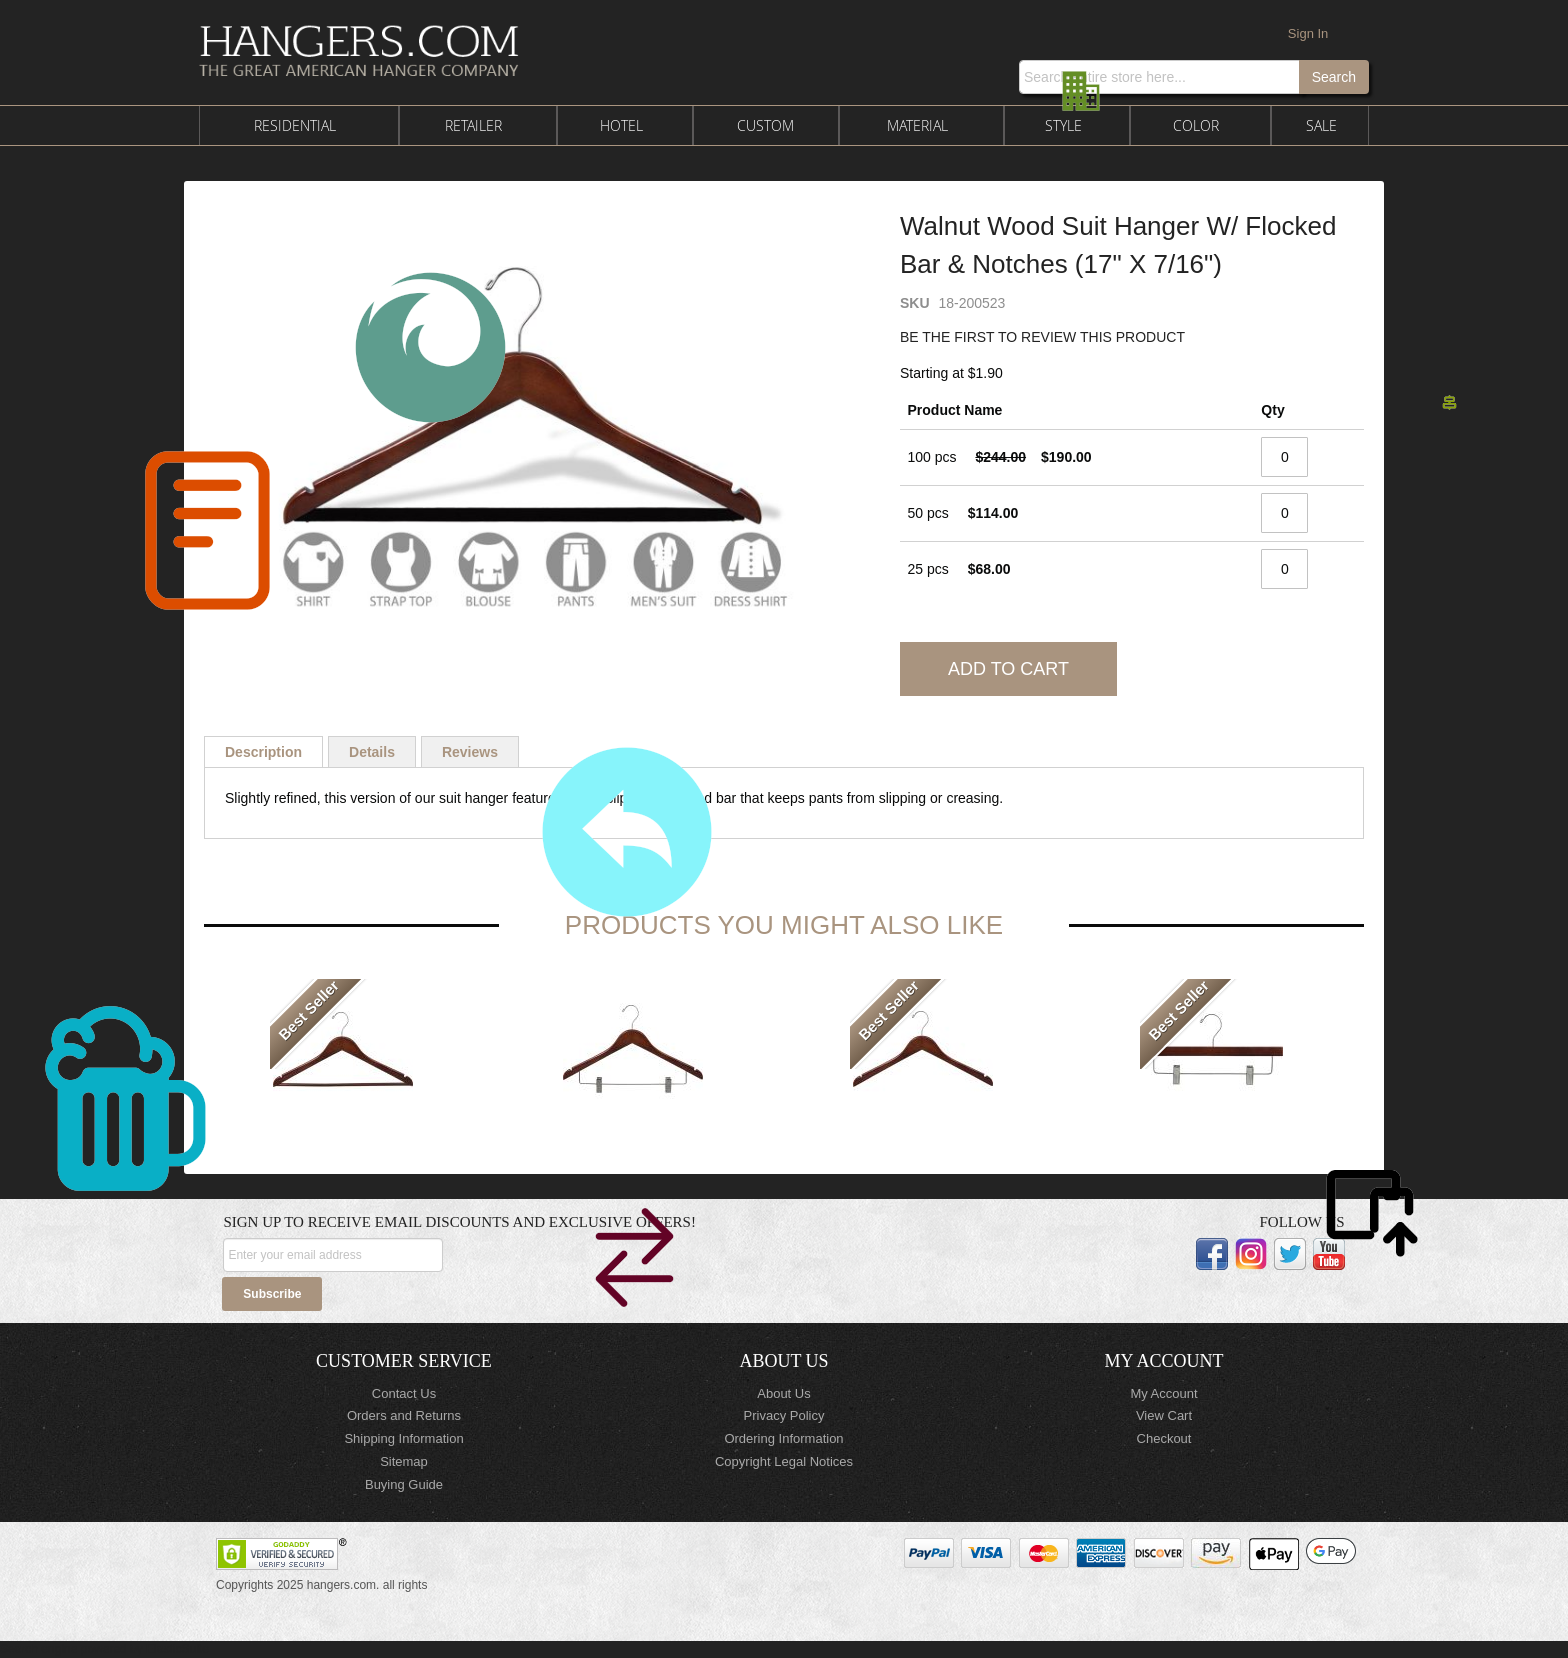 Image resolution: width=1568 pixels, height=1658 pixels. Describe the element at coordinates (634, 1257) in the screenshot. I see `swap or exchange items` at that location.